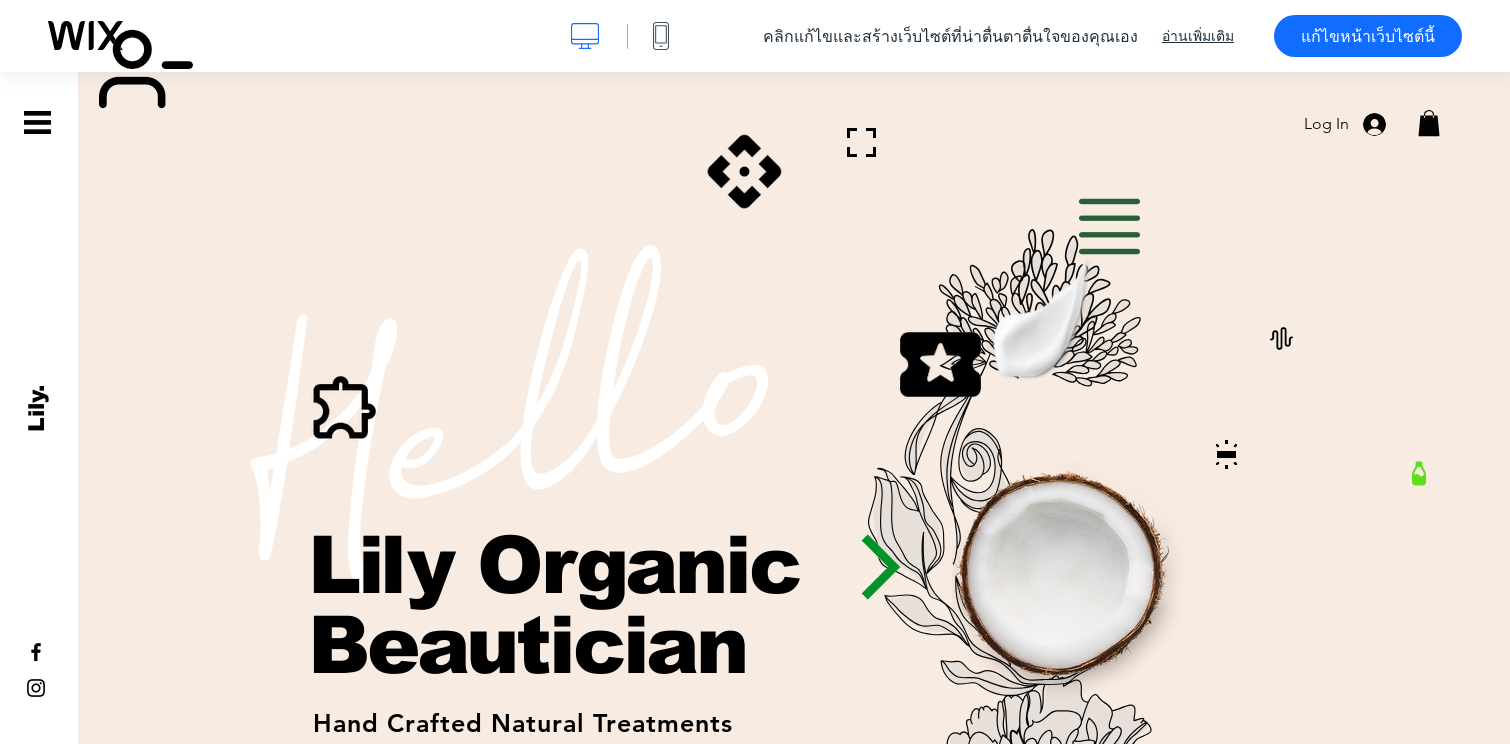  What do you see at coordinates (1419, 474) in the screenshot?
I see `view beverage or drink options` at bounding box center [1419, 474].